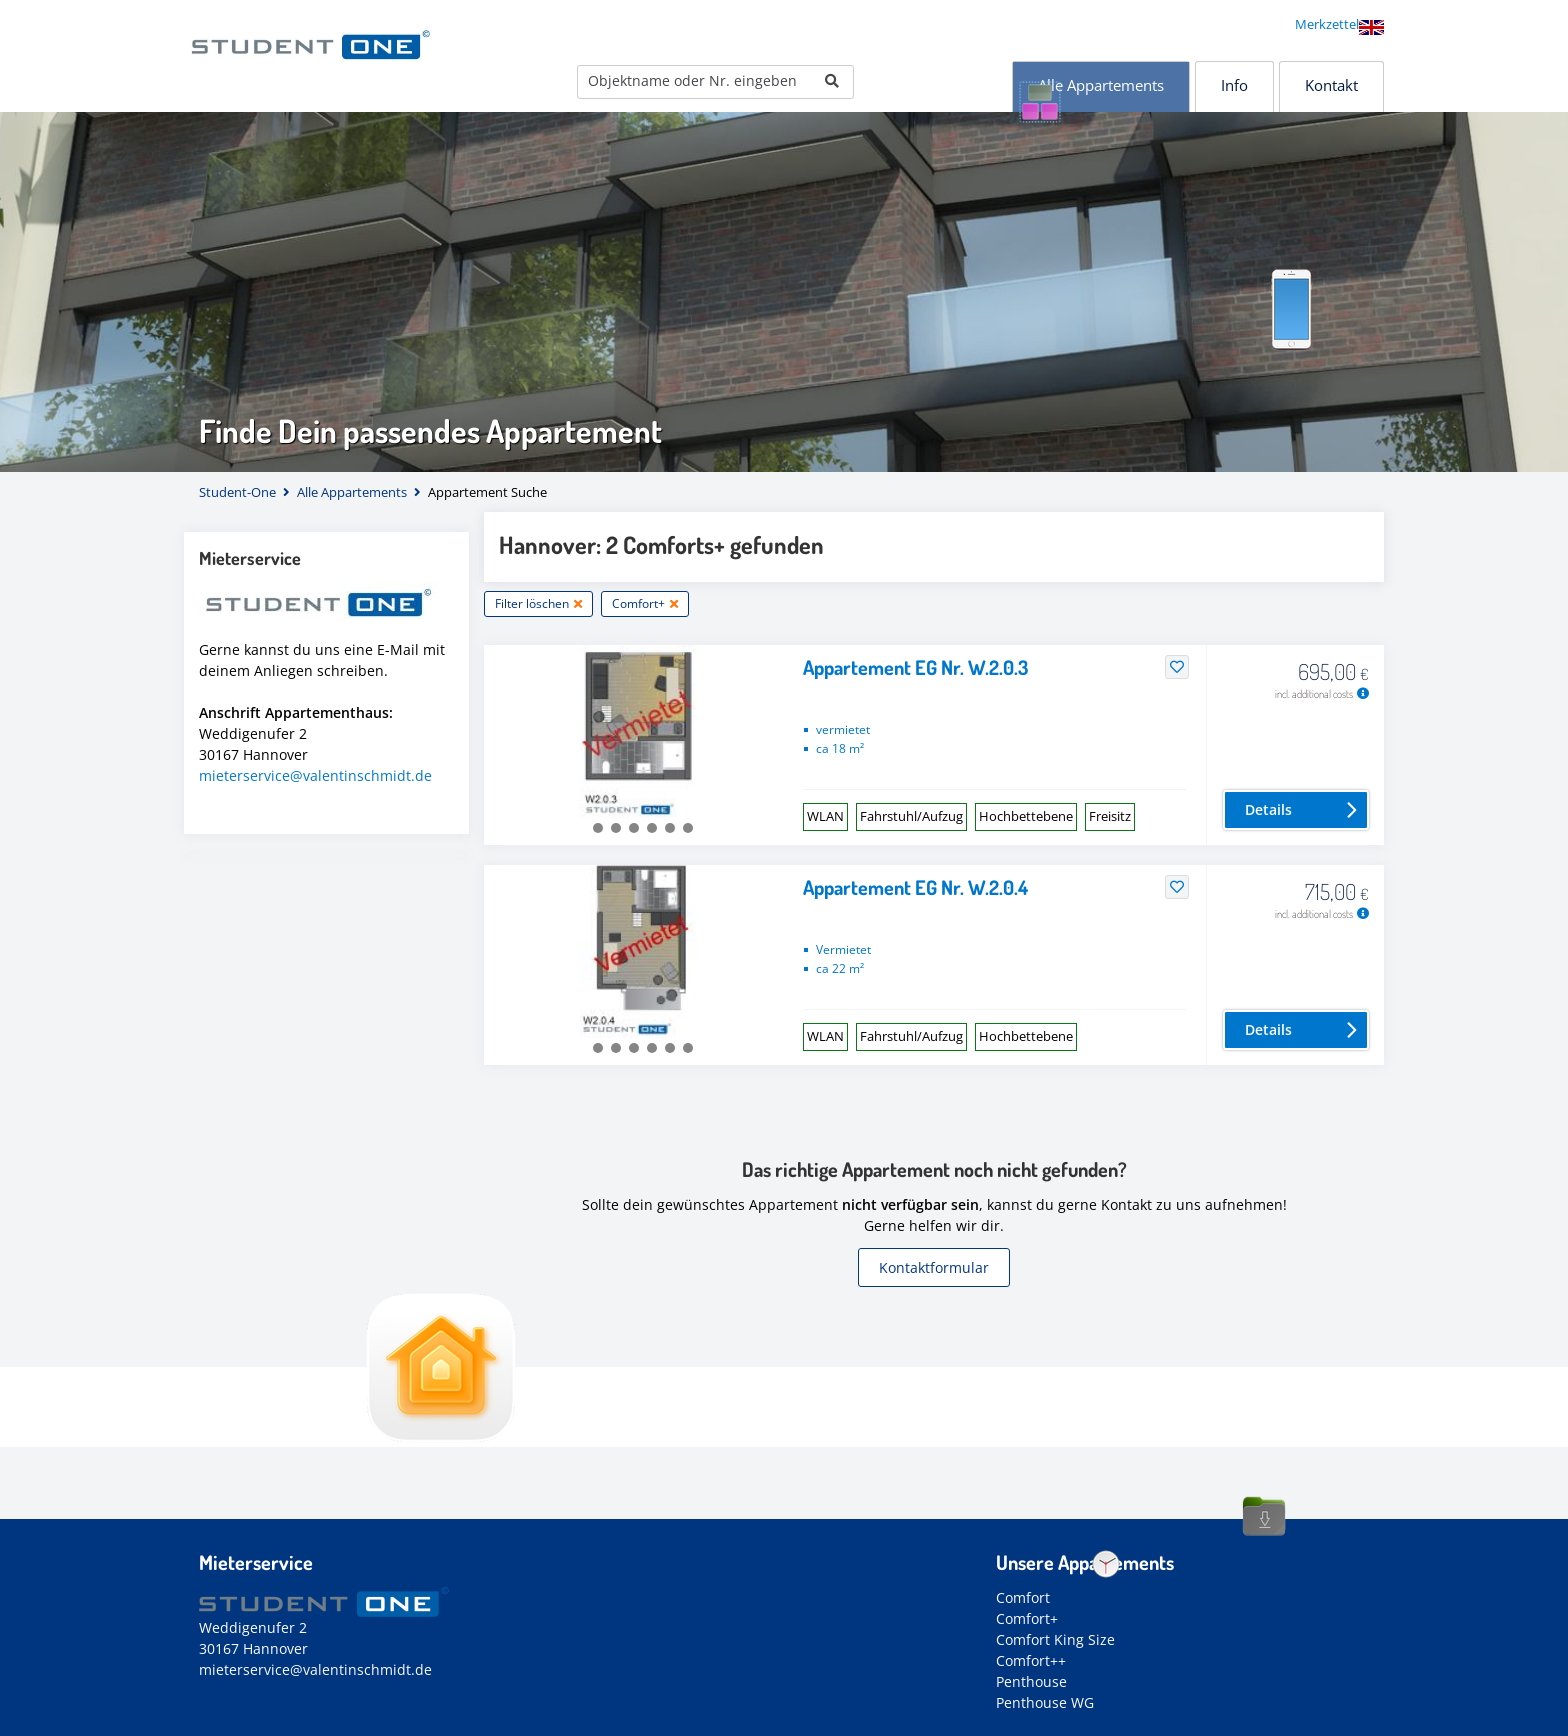 The height and width of the screenshot is (1736, 1568). Describe the element at coordinates (1106, 1564) in the screenshot. I see `open date and time settings` at that location.